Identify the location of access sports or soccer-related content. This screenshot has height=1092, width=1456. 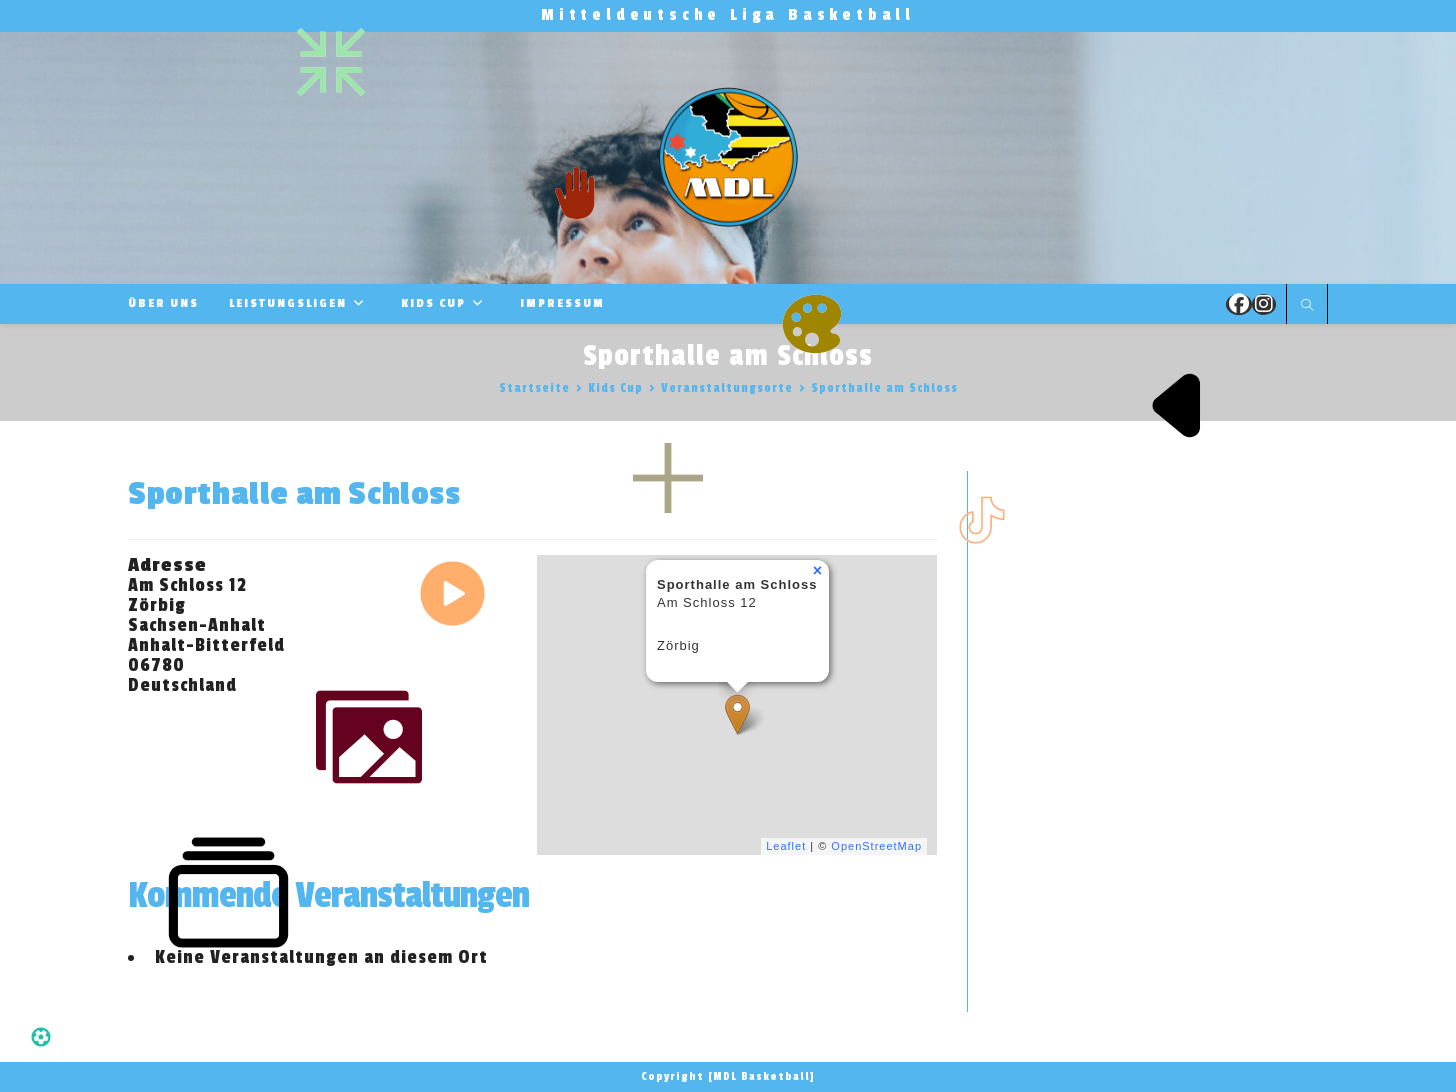
(41, 1037).